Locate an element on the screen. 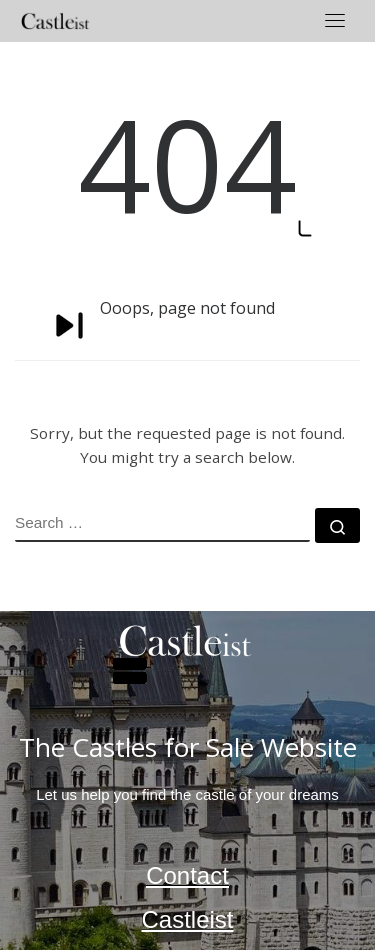 The width and height of the screenshot is (375, 950). switch to stream or list view is located at coordinates (129, 672).